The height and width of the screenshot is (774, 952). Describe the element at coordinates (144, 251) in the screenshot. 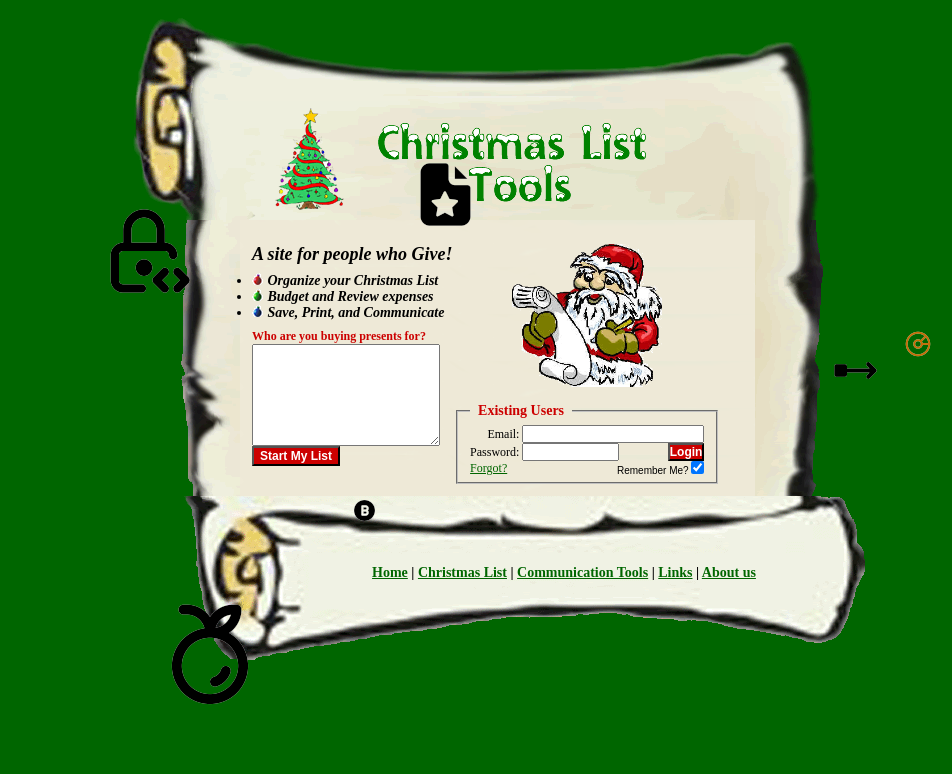

I see `access code-protected security settings` at that location.